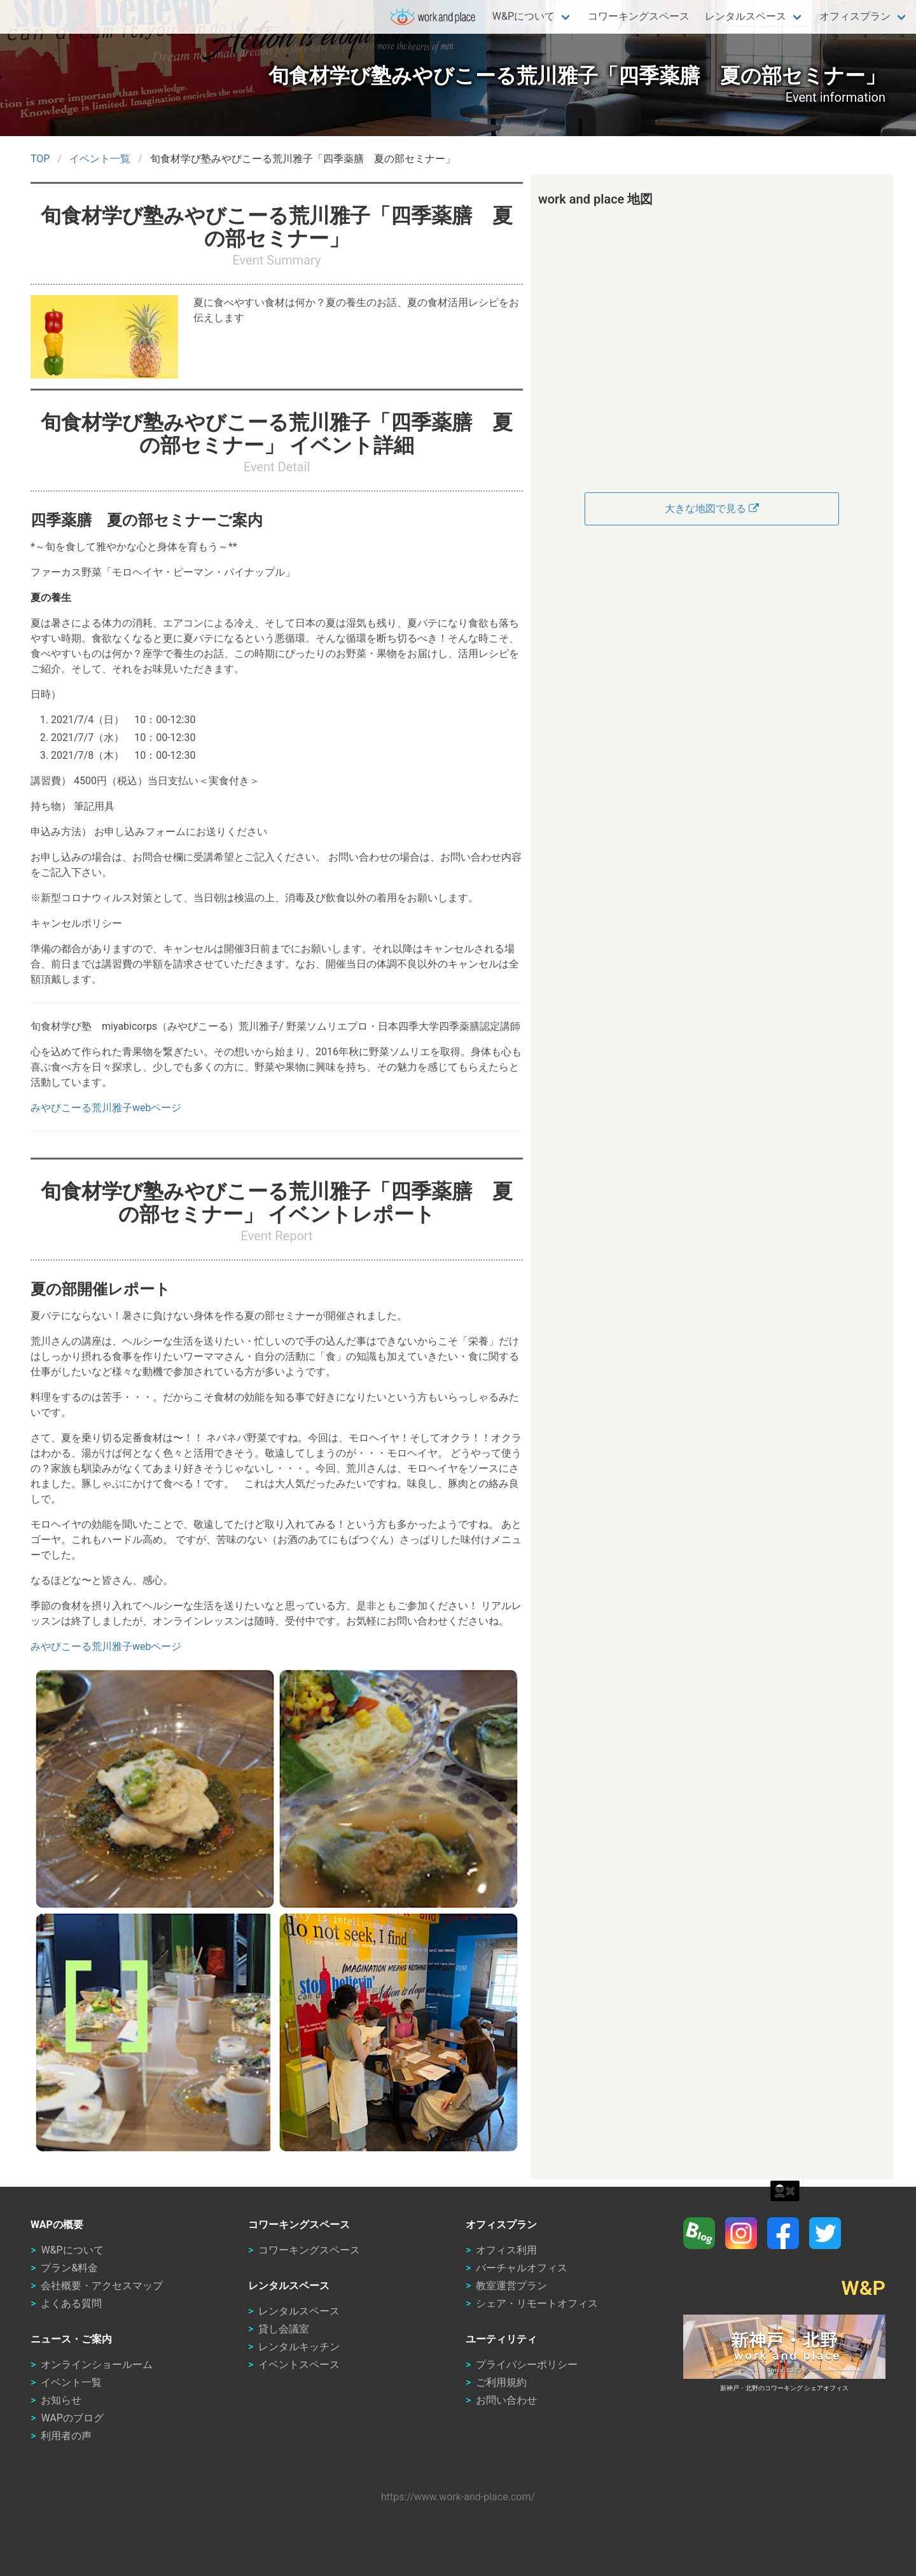 This screenshot has width=916, height=2576. Describe the element at coordinates (106, 2006) in the screenshot. I see `view or edit code brackets` at that location.